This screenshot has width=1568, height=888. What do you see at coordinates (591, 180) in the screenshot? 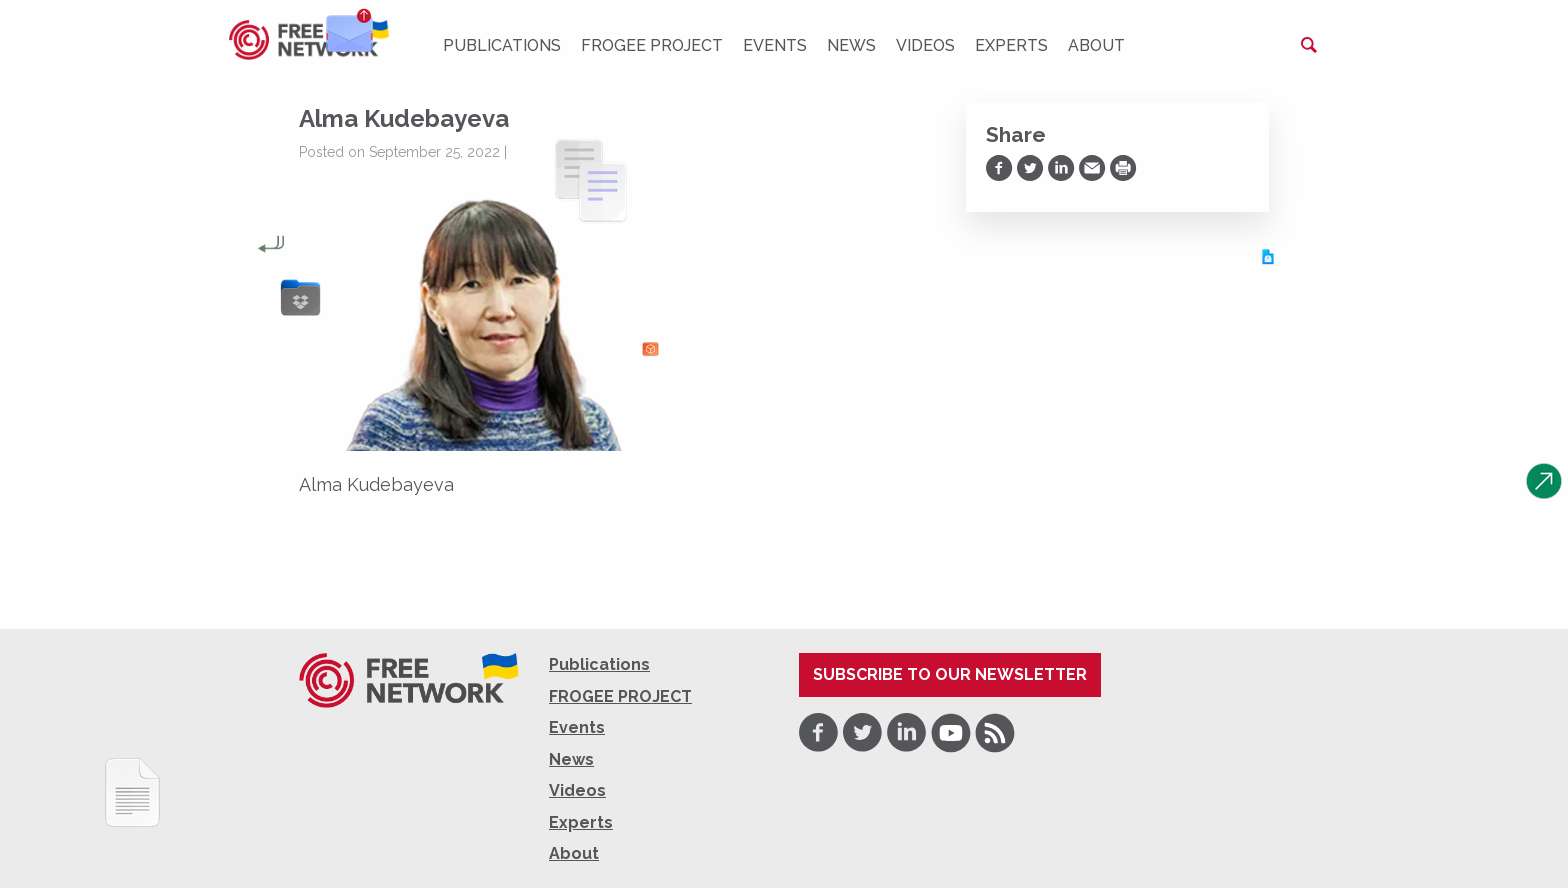
I see `copy selected content to clipboard` at bounding box center [591, 180].